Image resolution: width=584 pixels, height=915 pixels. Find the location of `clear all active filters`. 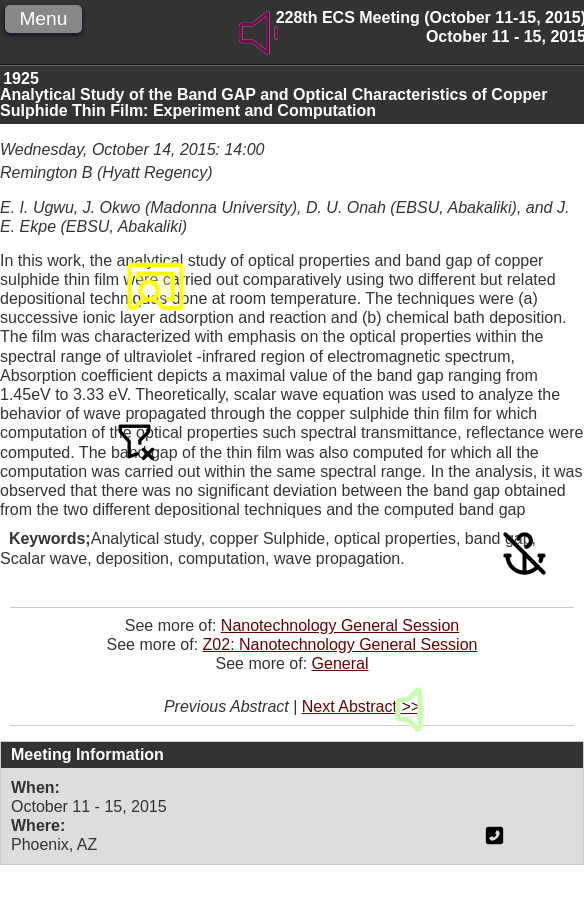

clear all active filters is located at coordinates (134, 440).